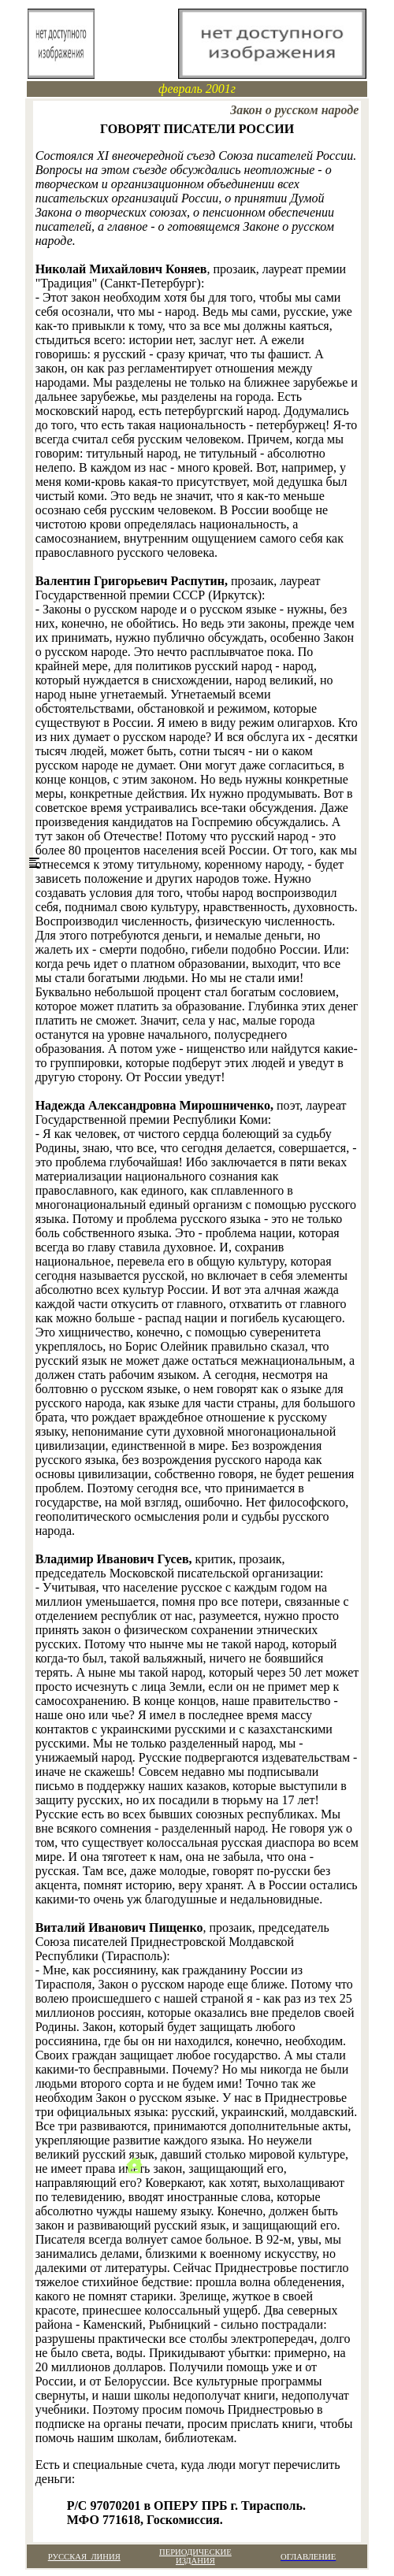 The height and width of the screenshot is (2576, 394). What do you see at coordinates (134, 2165) in the screenshot?
I see `view home or family account settings` at bounding box center [134, 2165].